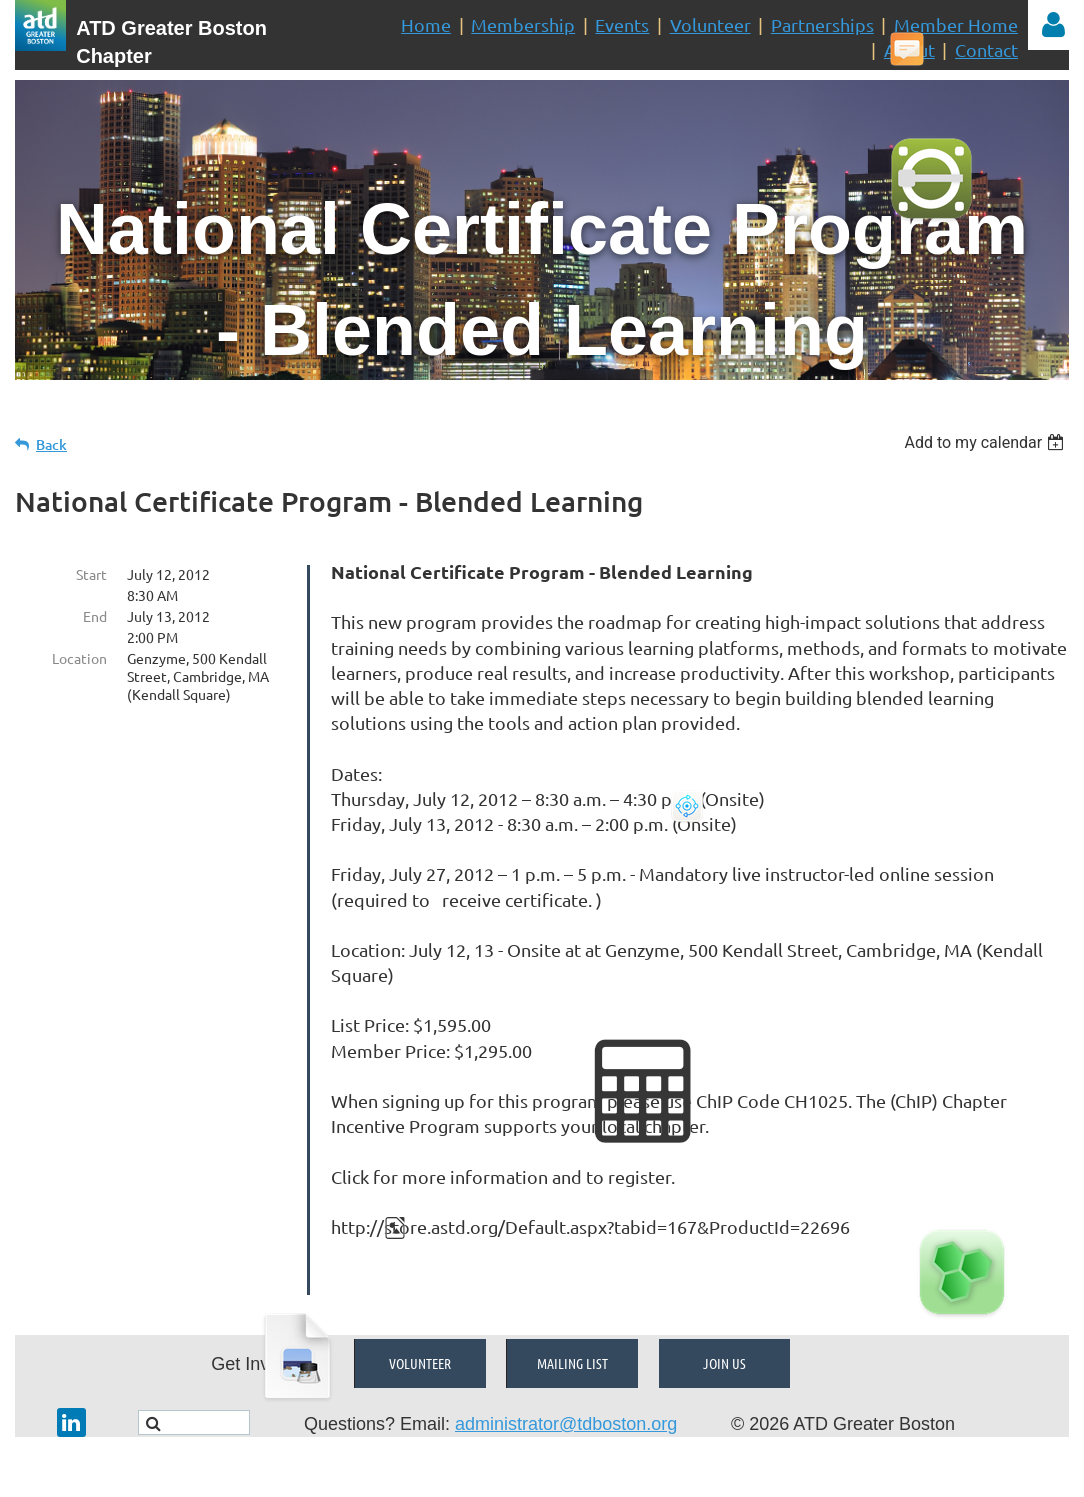  What do you see at coordinates (907, 49) in the screenshot?
I see `open instant messaging app` at bounding box center [907, 49].